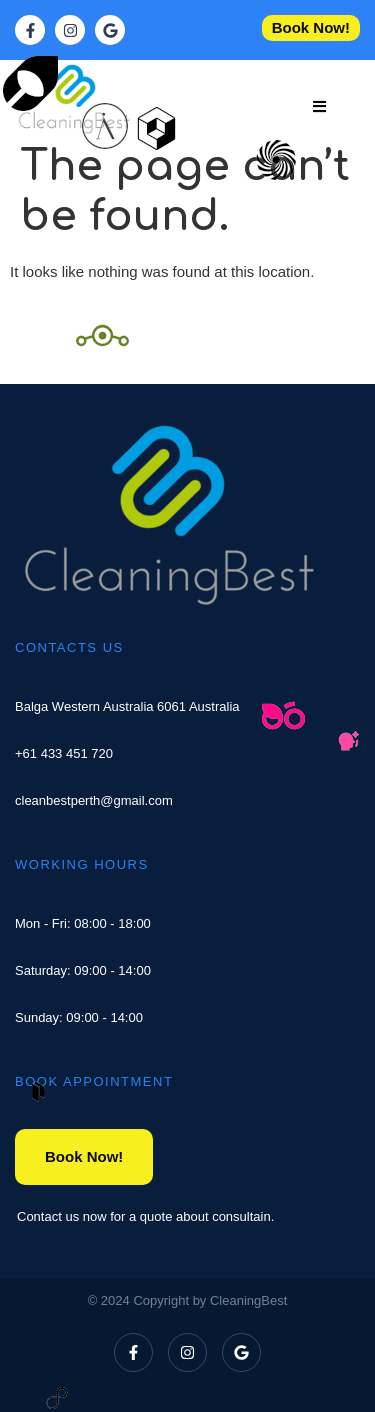 The width and height of the screenshot is (375, 1412). I want to click on HashiCorp Packer application, so click(38, 1091).